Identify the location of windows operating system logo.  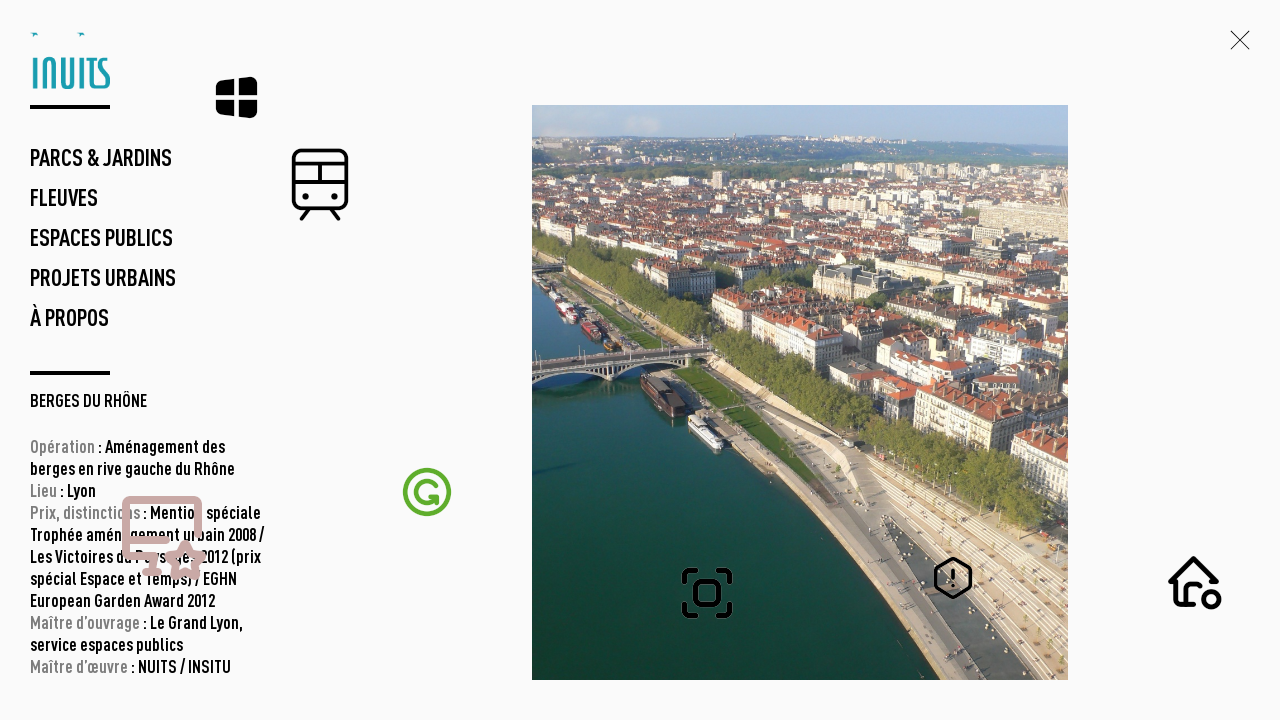
(236, 97).